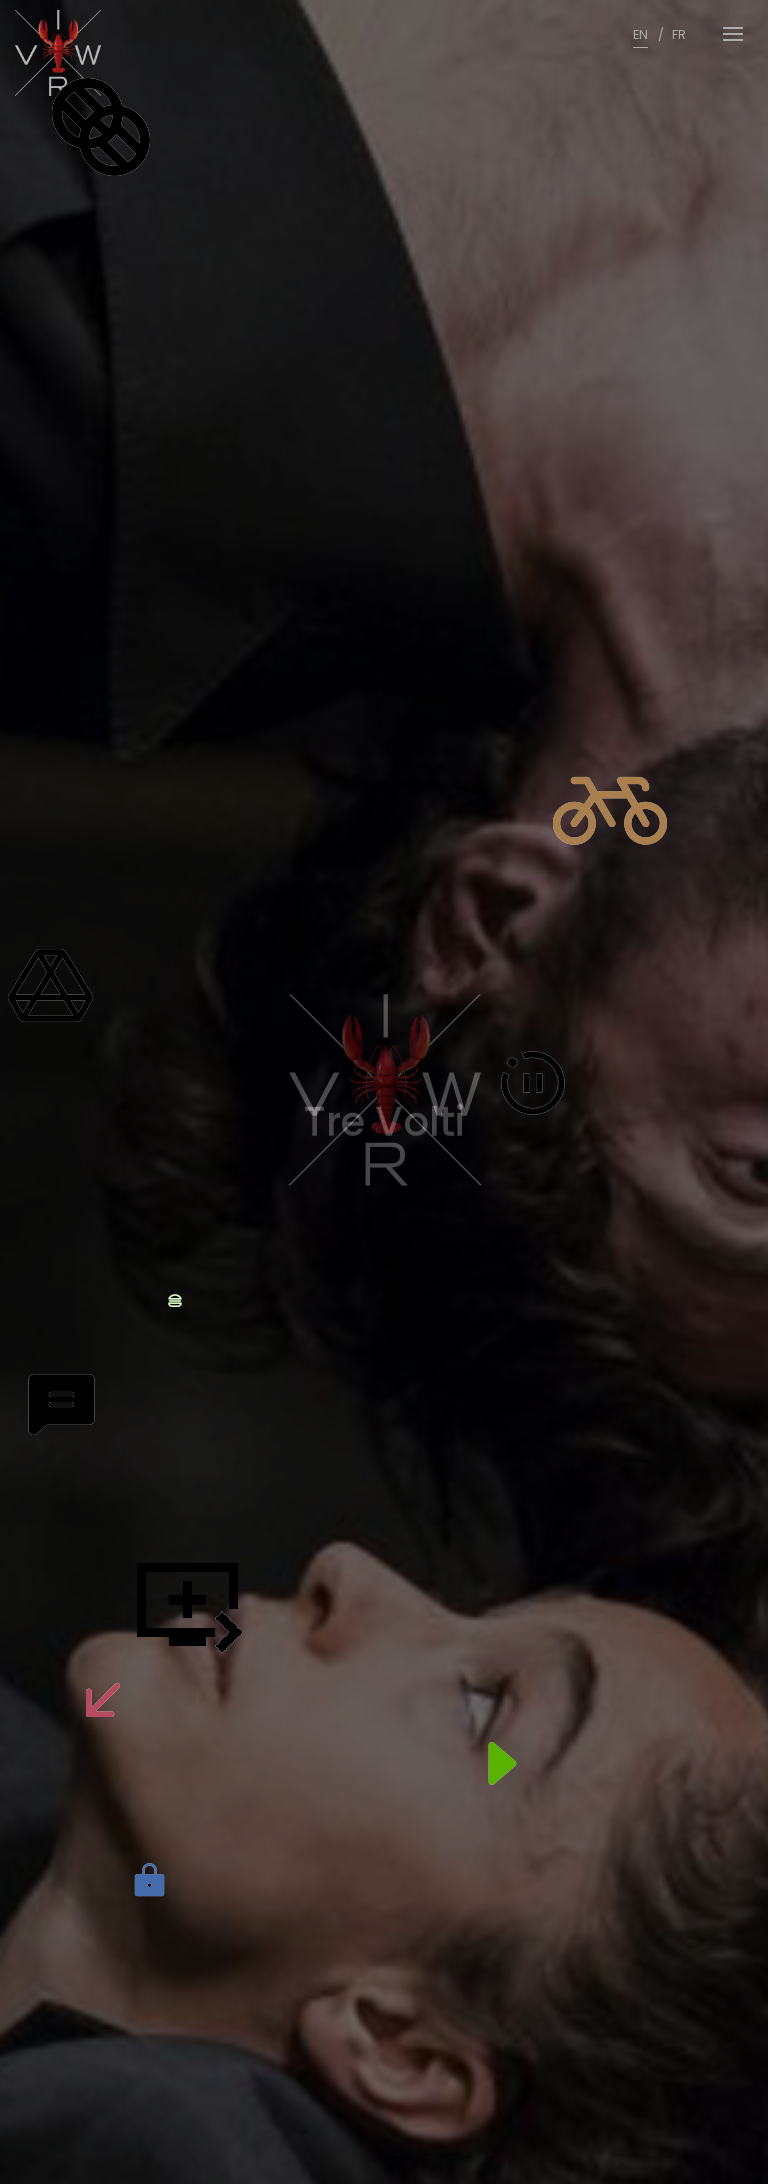 Image resolution: width=768 pixels, height=2184 pixels. Describe the element at coordinates (50, 988) in the screenshot. I see `open Google Drive` at that location.